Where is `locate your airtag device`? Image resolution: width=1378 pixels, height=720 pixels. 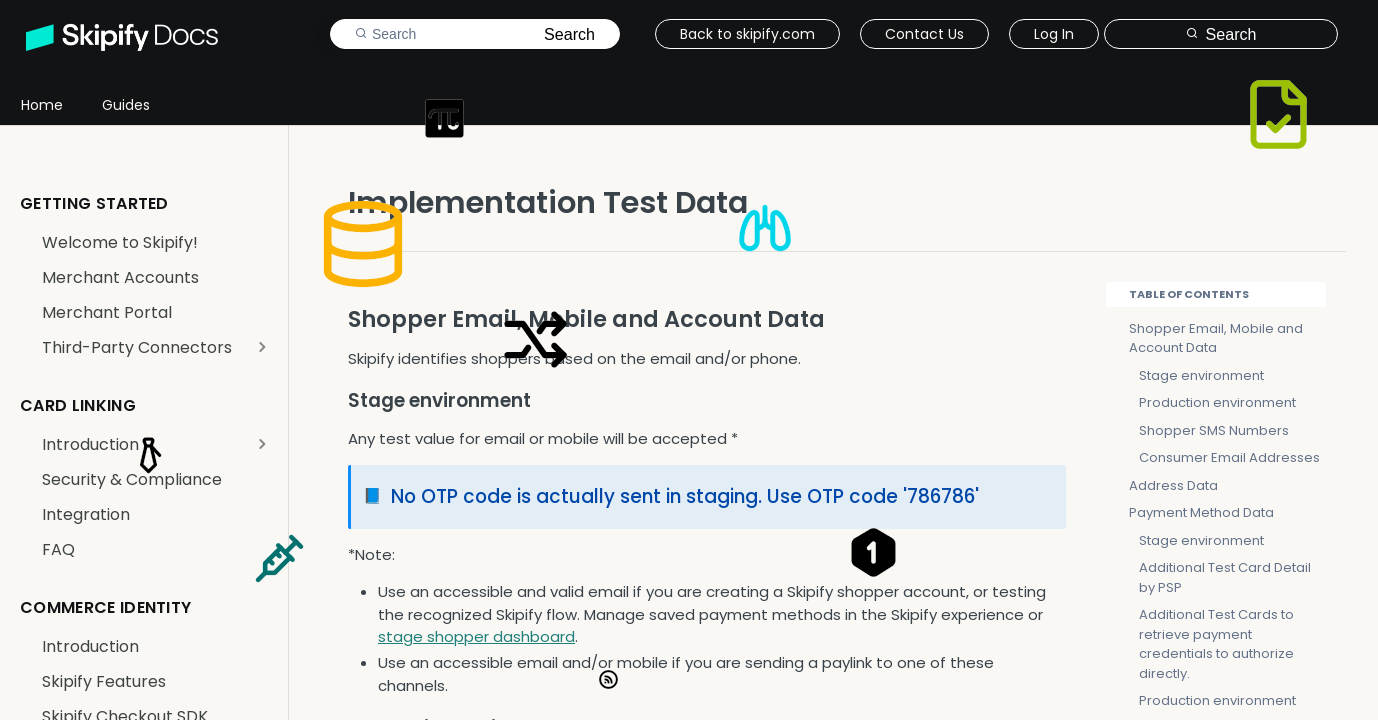
locate your airtag device is located at coordinates (608, 679).